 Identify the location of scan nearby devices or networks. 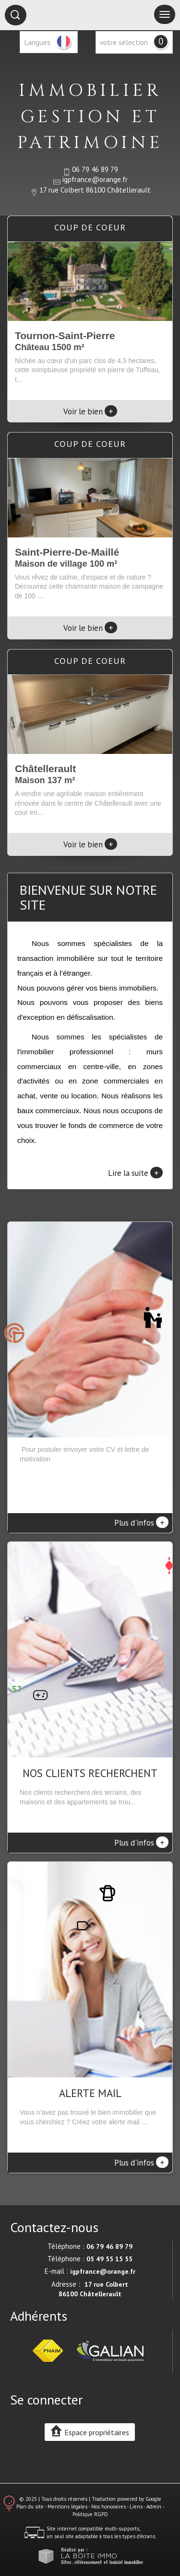
(14, 1333).